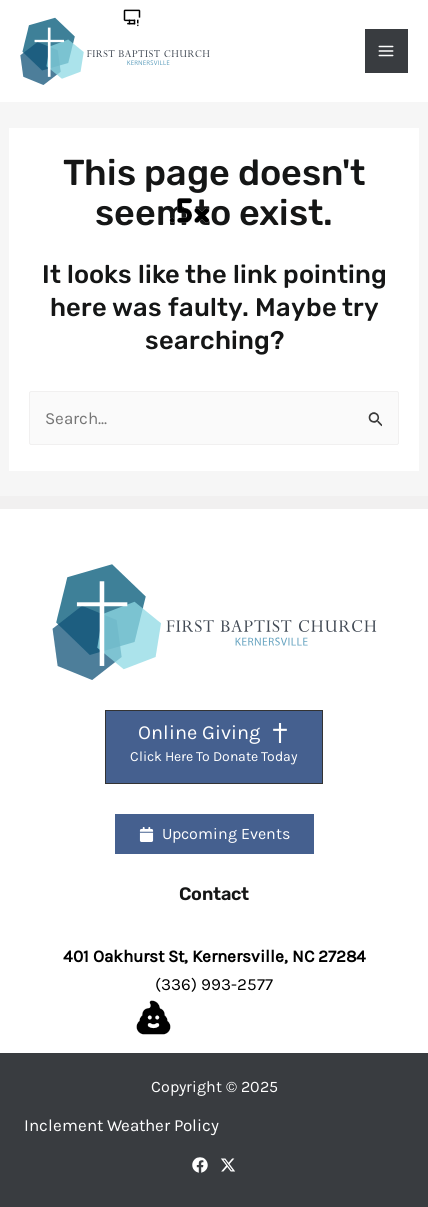 The height and width of the screenshot is (1207, 428). I want to click on add a poop emoji reaction, so click(153, 1017).